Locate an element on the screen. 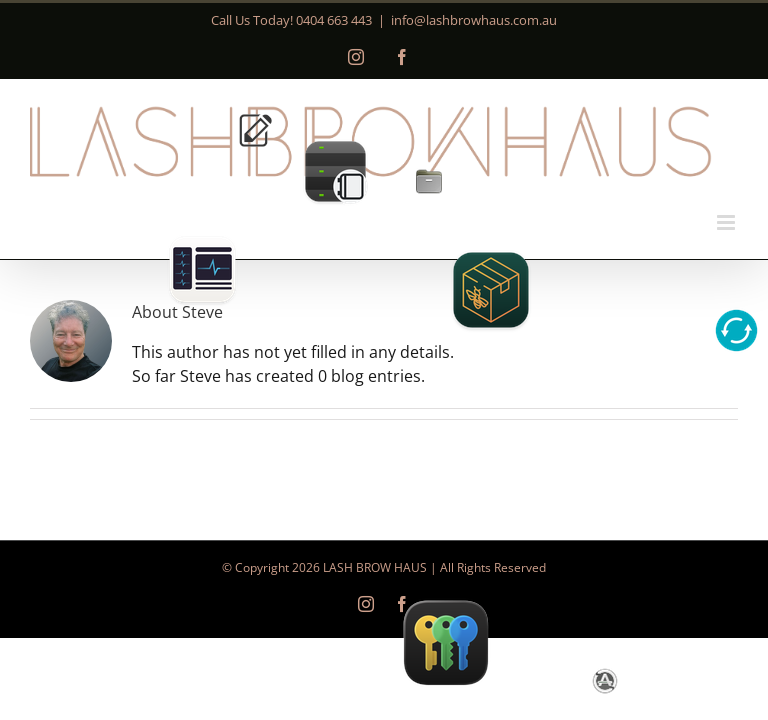 The height and width of the screenshot is (720, 768). open password manager app is located at coordinates (446, 643).